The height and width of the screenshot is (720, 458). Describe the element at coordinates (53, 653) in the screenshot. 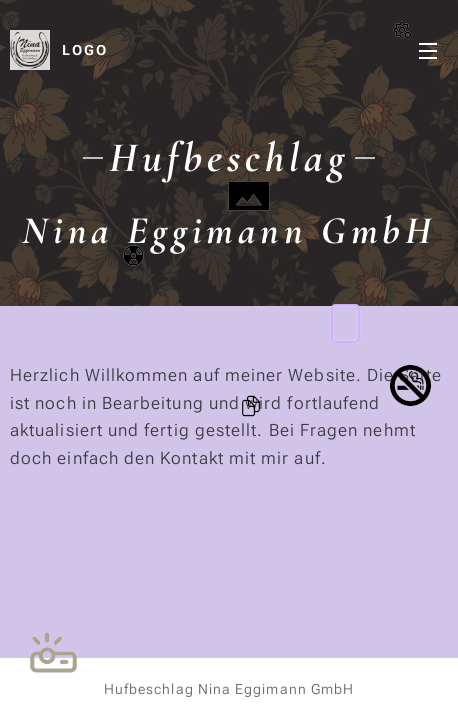

I see `connect to a projector or external display` at that location.